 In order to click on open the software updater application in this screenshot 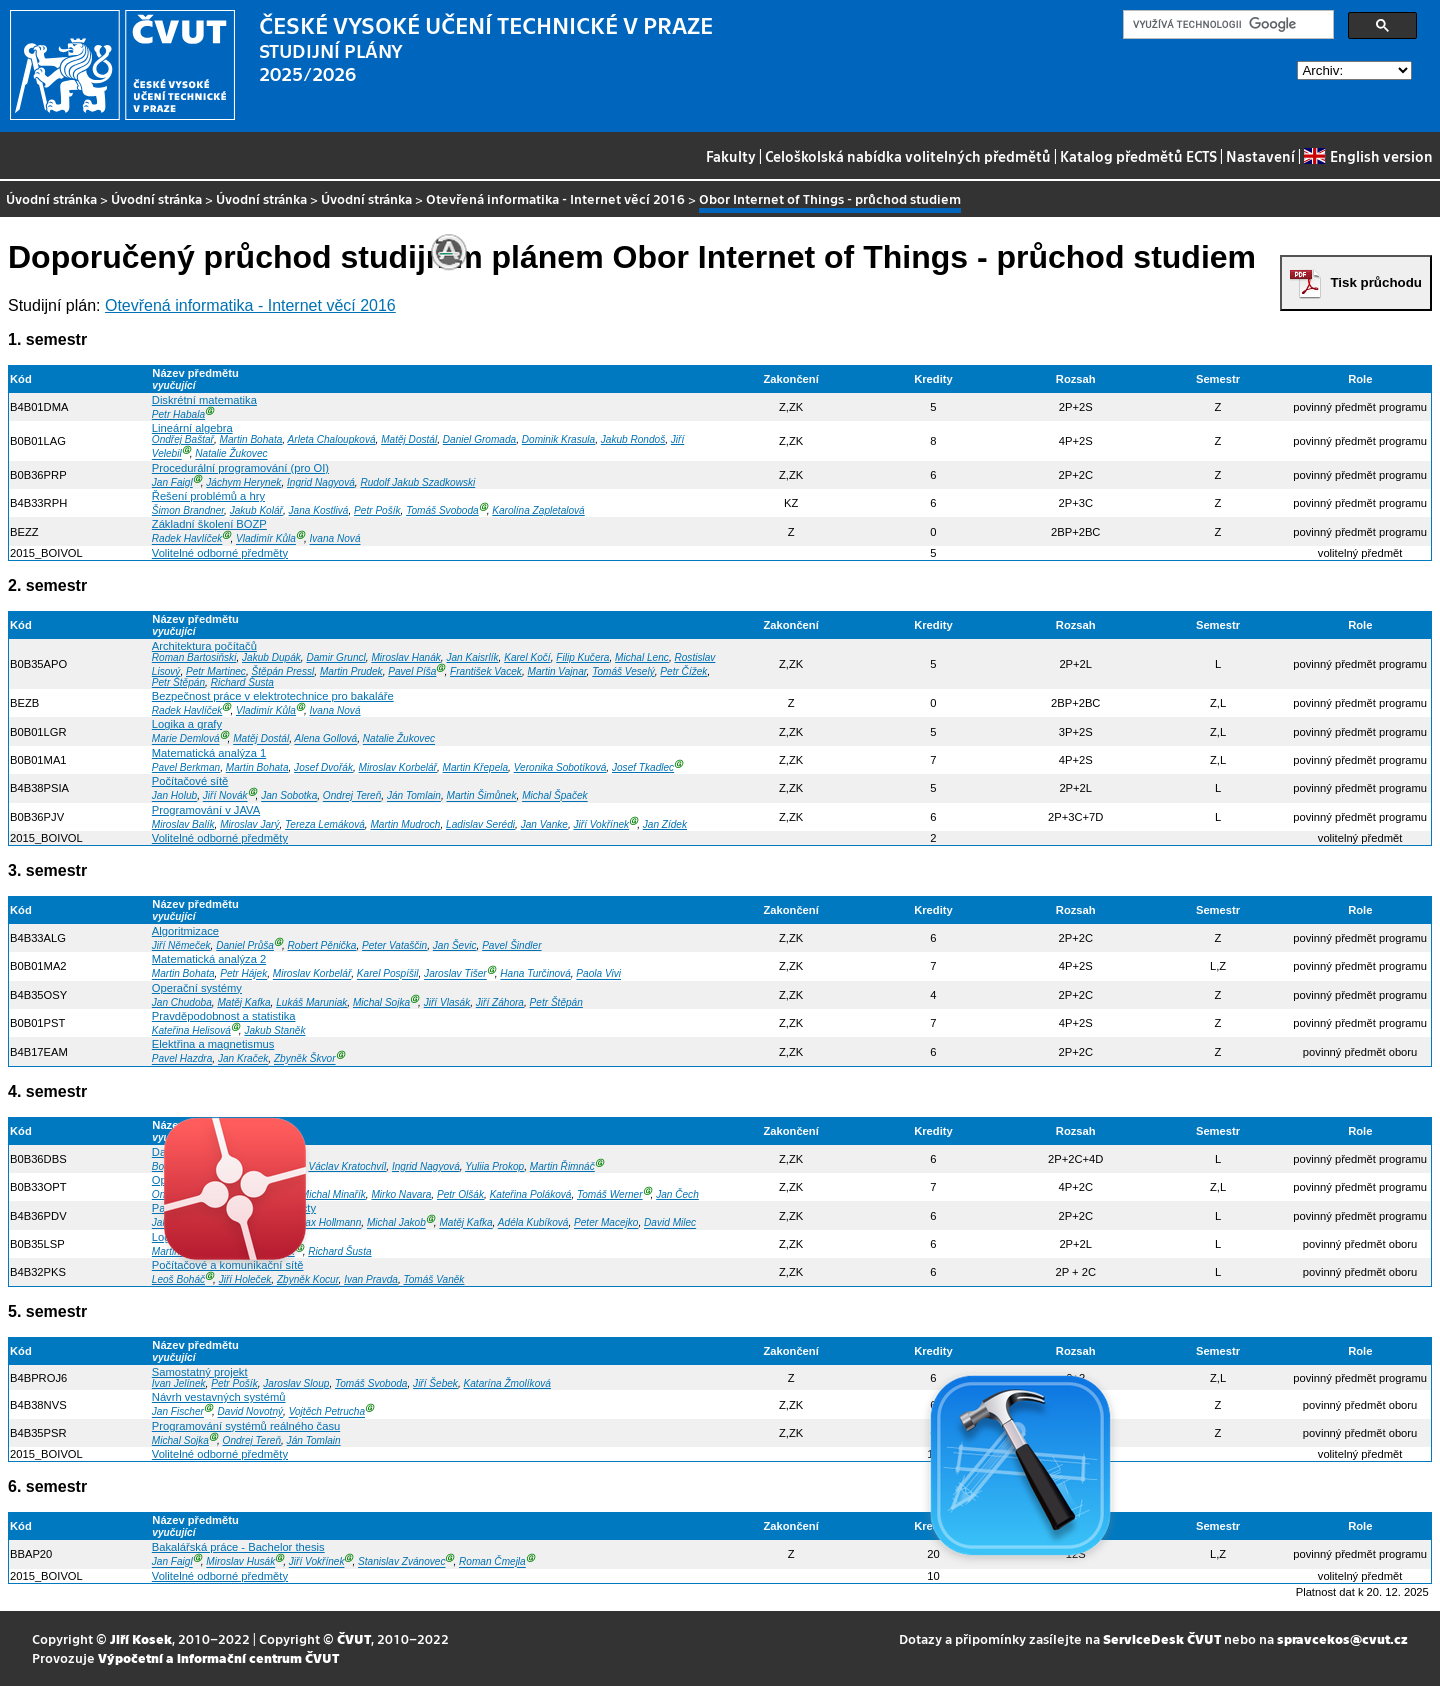, I will do `click(449, 252)`.